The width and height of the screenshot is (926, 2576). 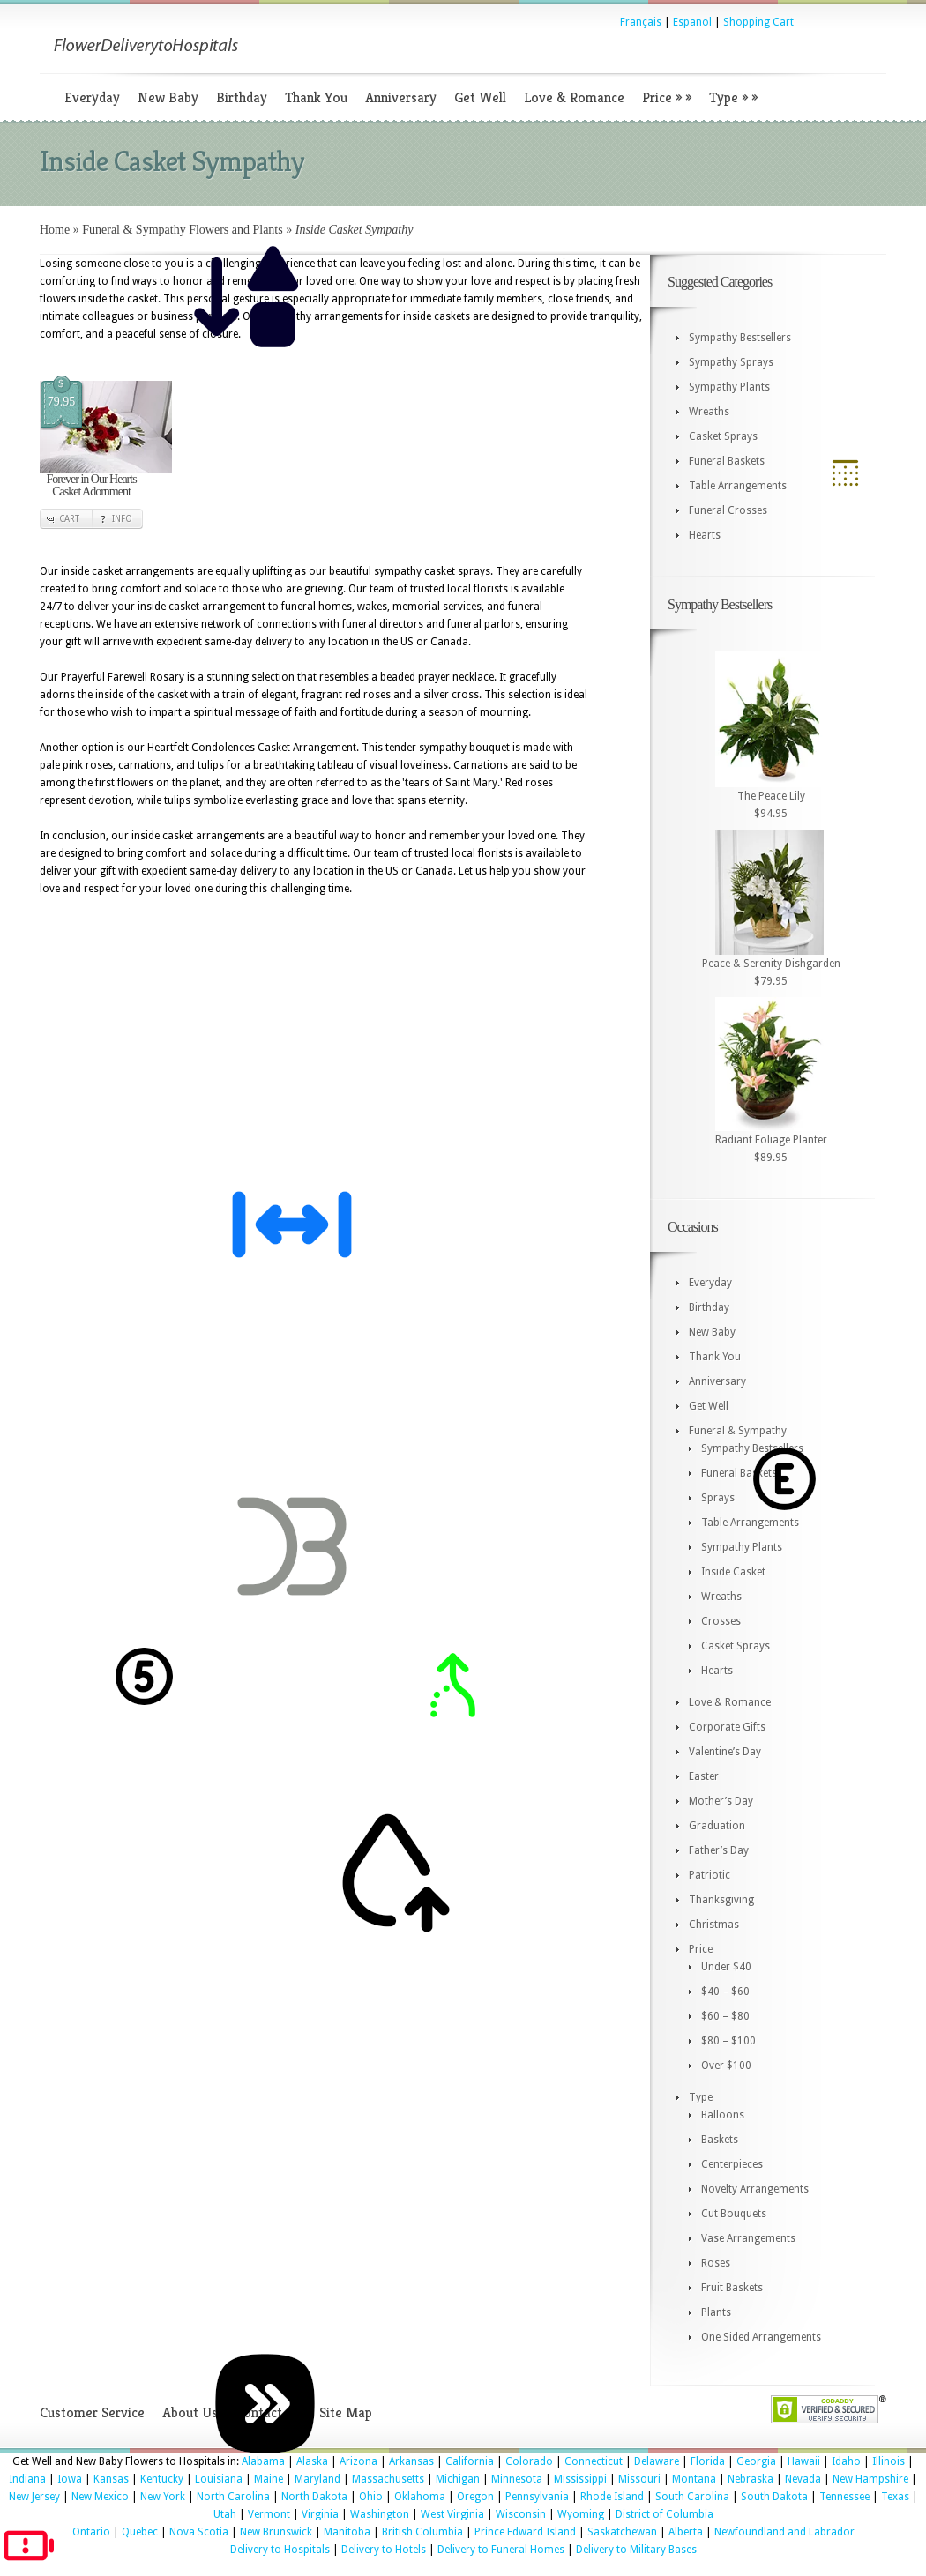 I want to click on skip forward or advance to next item, so click(x=265, y=2403).